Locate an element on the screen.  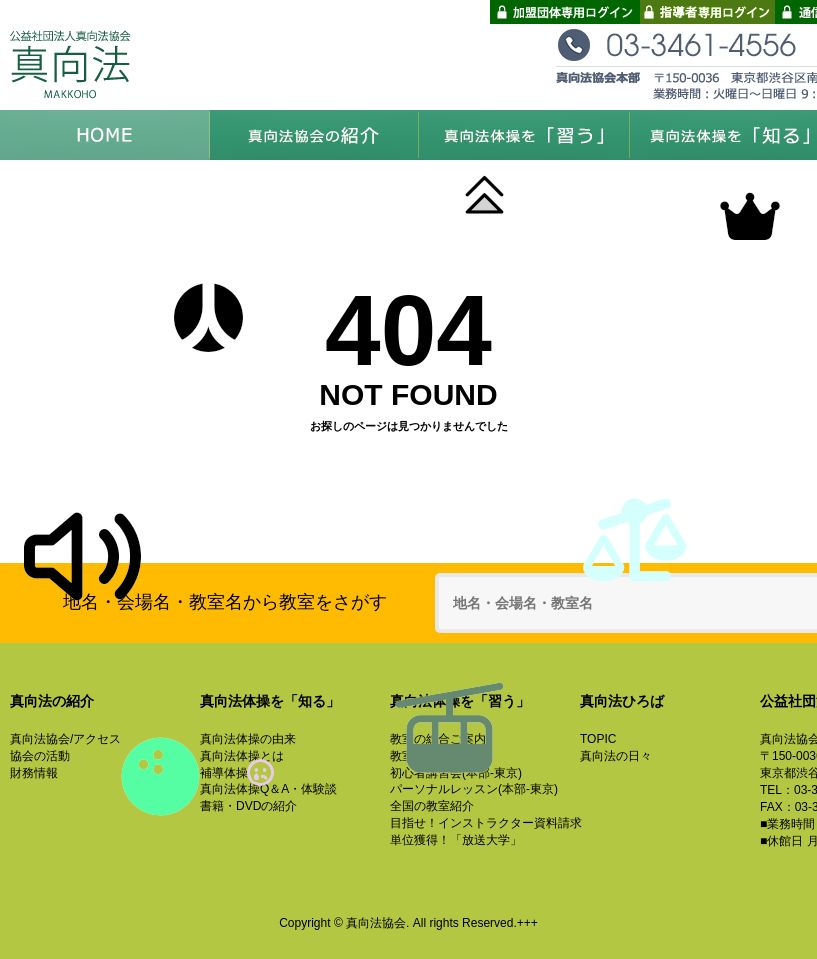
collapse or minimize content is located at coordinates (484, 196).